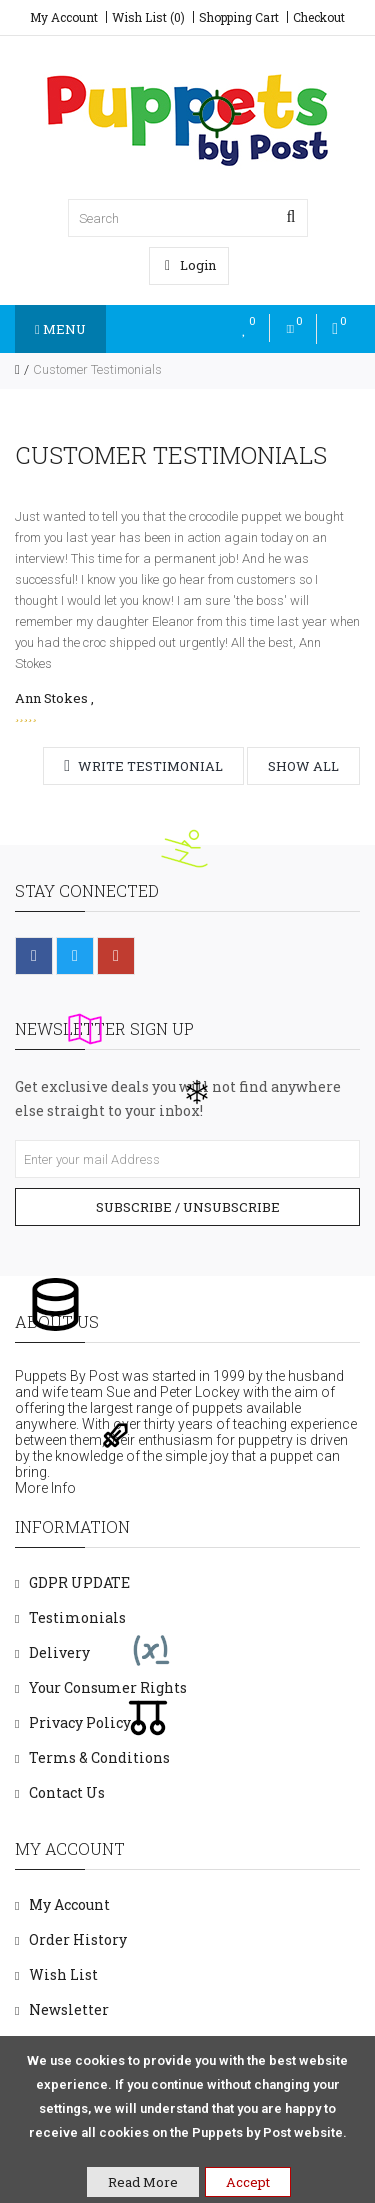 This screenshot has width=375, height=2203. I want to click on access combat or battle features, so click(116, 1435).